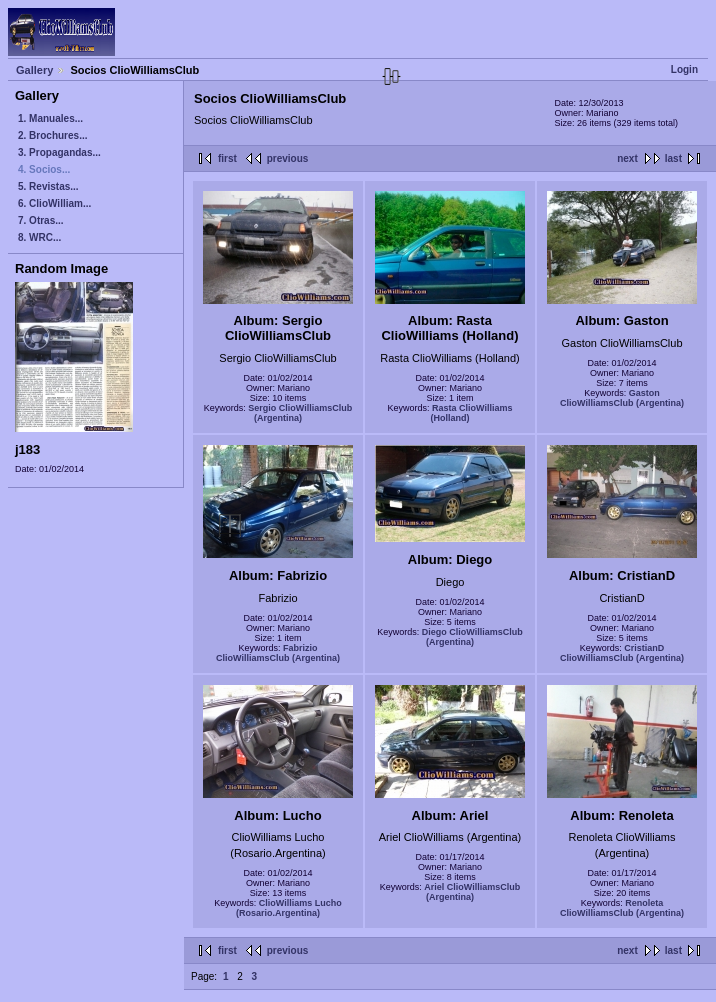 Image resolution: width=716 pixels, height=1002 pixels. What do you see at coordinates (391, 76) in the screenshot?
I see `align selected objects to vertical center` at bounding box center [391, 76].